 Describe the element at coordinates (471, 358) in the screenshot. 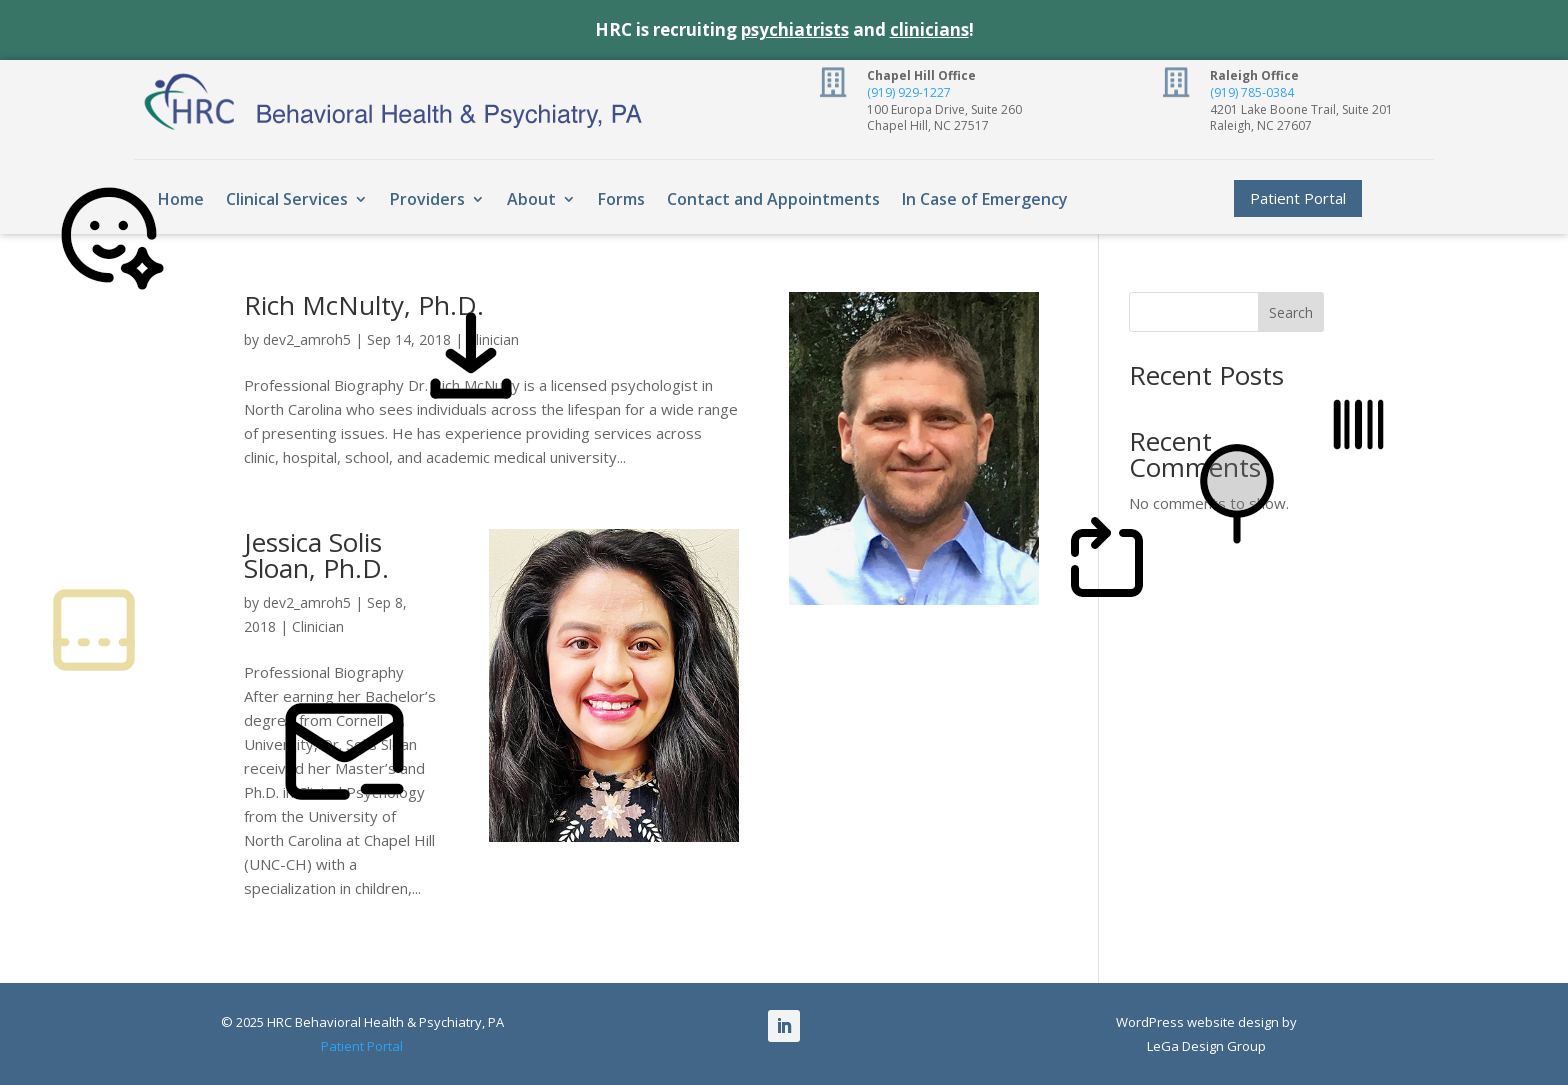

I see `download a file or content` at that location.